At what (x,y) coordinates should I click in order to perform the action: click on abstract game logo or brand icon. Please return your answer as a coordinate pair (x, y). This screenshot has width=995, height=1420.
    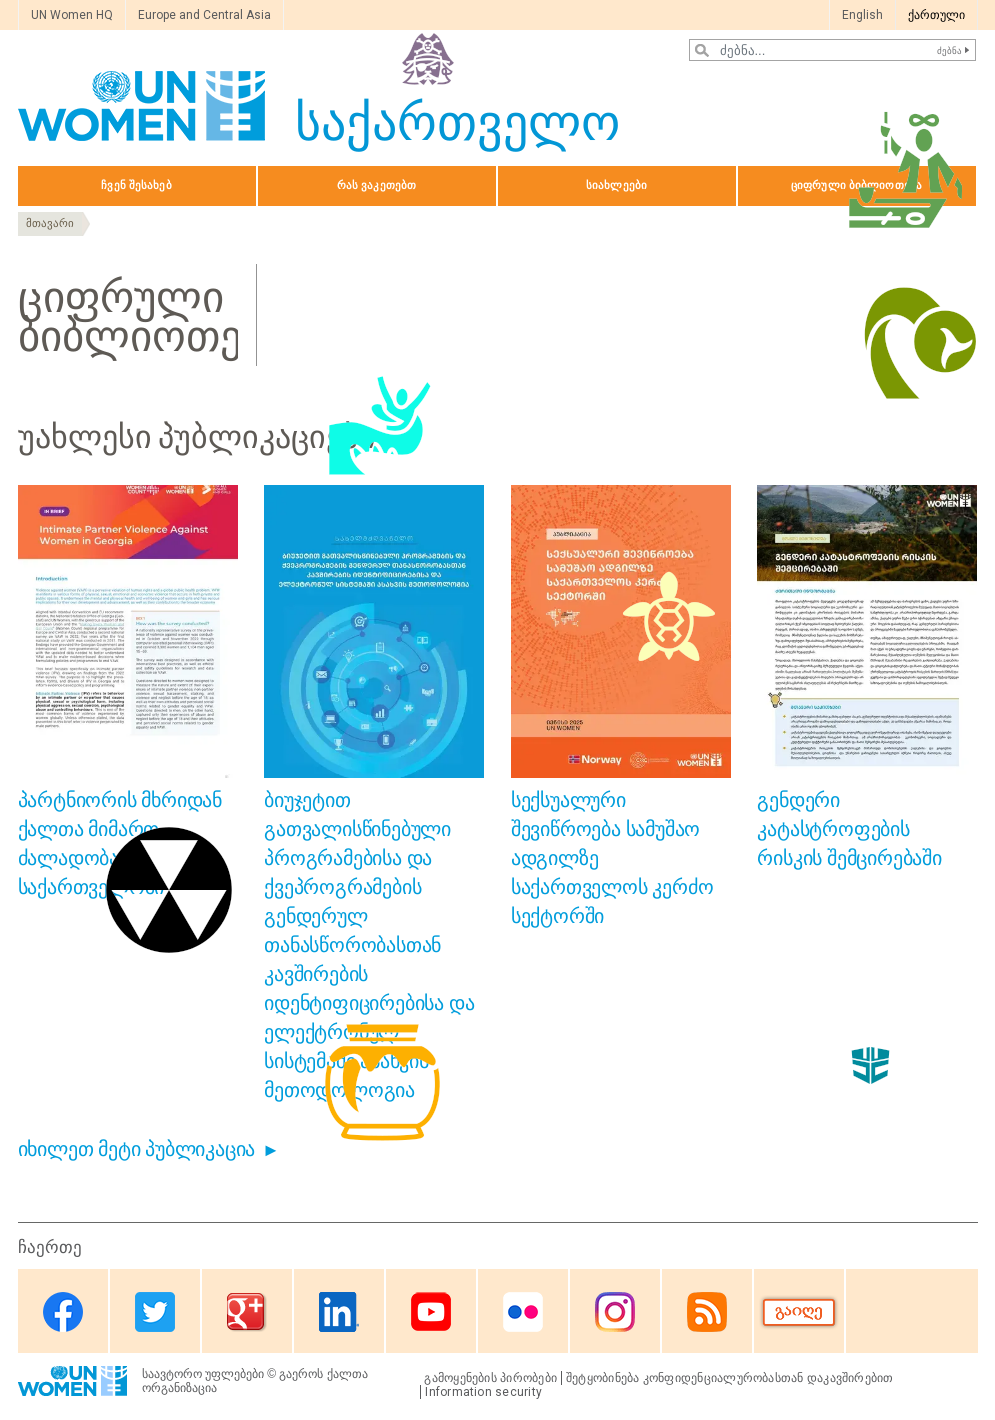
    Looking at the image, I should click on (870, 1065).